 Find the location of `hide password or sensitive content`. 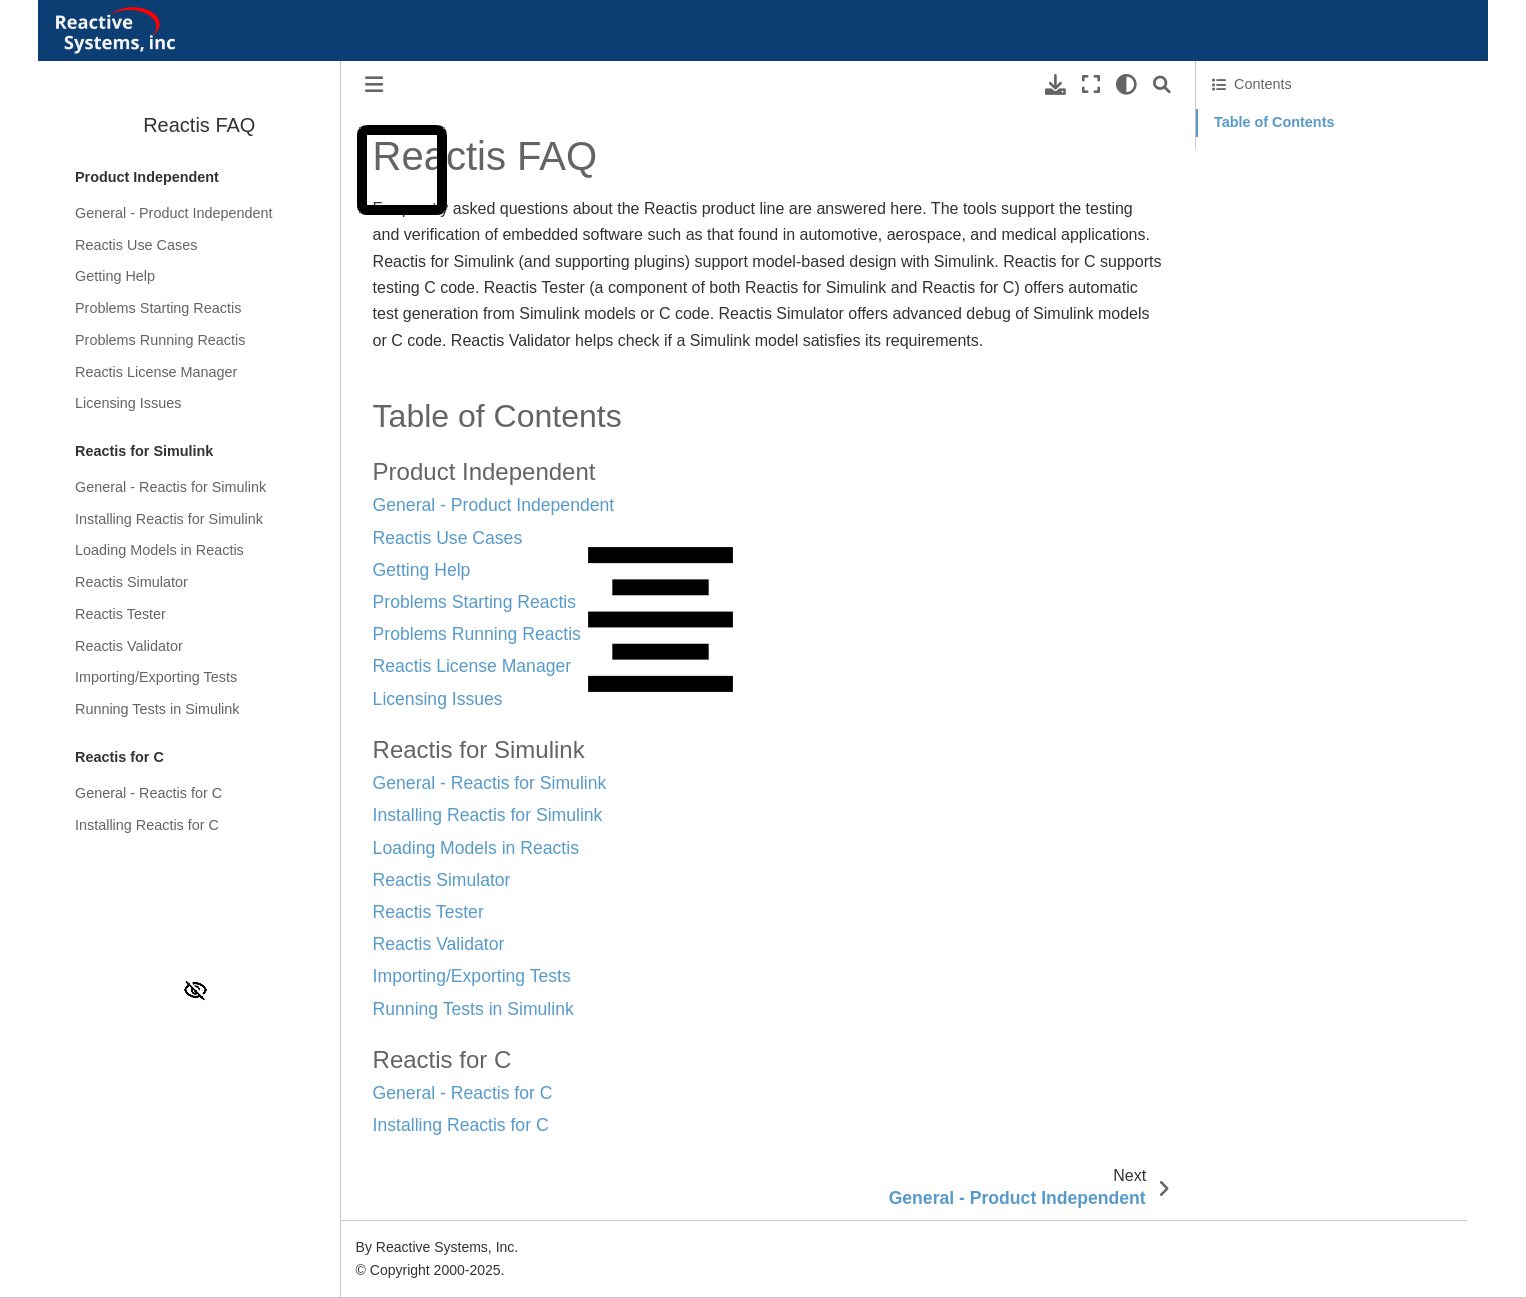

hide password or sensitive content is located at coordinates (195, 990).